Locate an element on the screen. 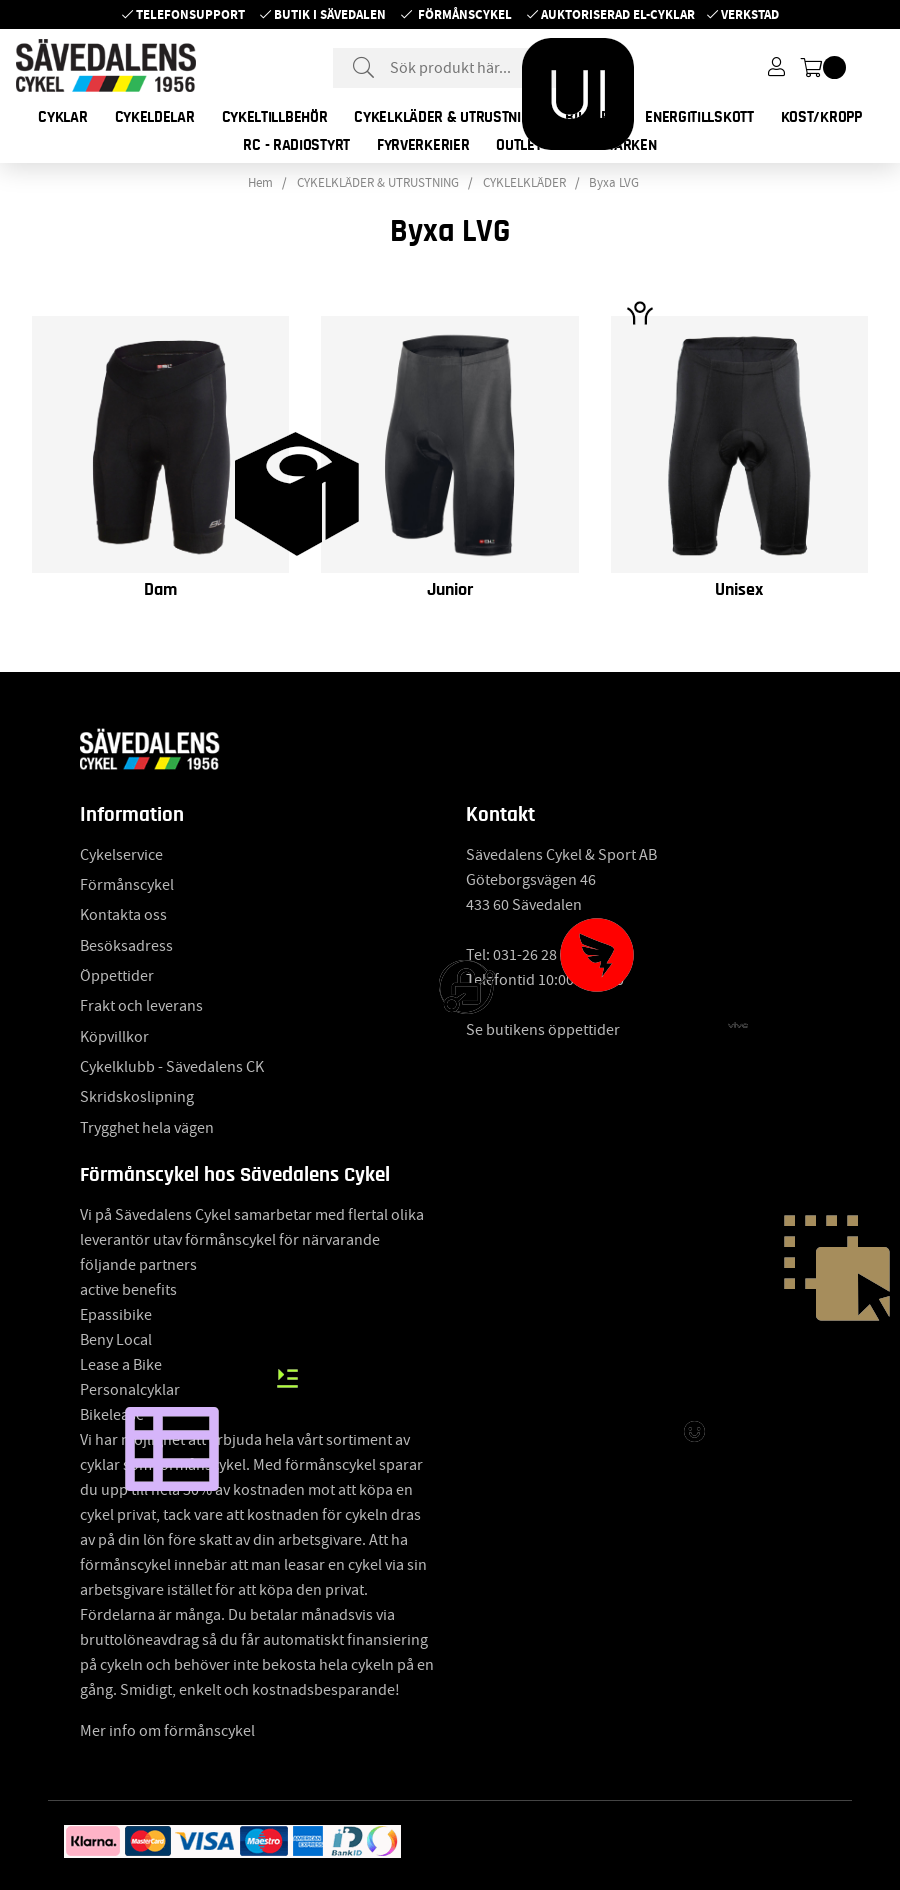 This screenshot has width=900, height=1890. switch to table view is located at coordinates (172, 1449).